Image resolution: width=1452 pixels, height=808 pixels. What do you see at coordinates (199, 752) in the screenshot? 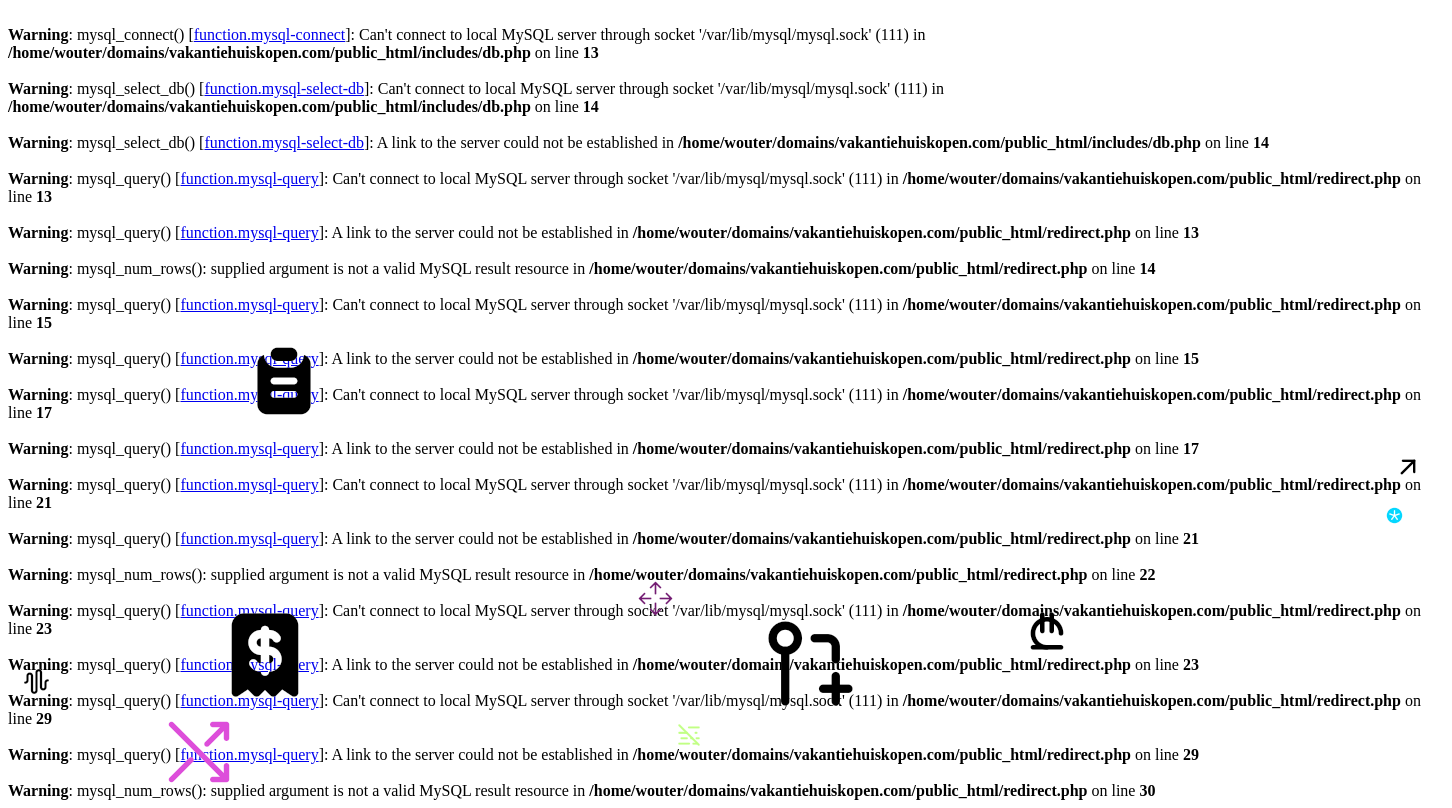
I see `shuffle or randomize playback order` at bounding box center [199, 752].